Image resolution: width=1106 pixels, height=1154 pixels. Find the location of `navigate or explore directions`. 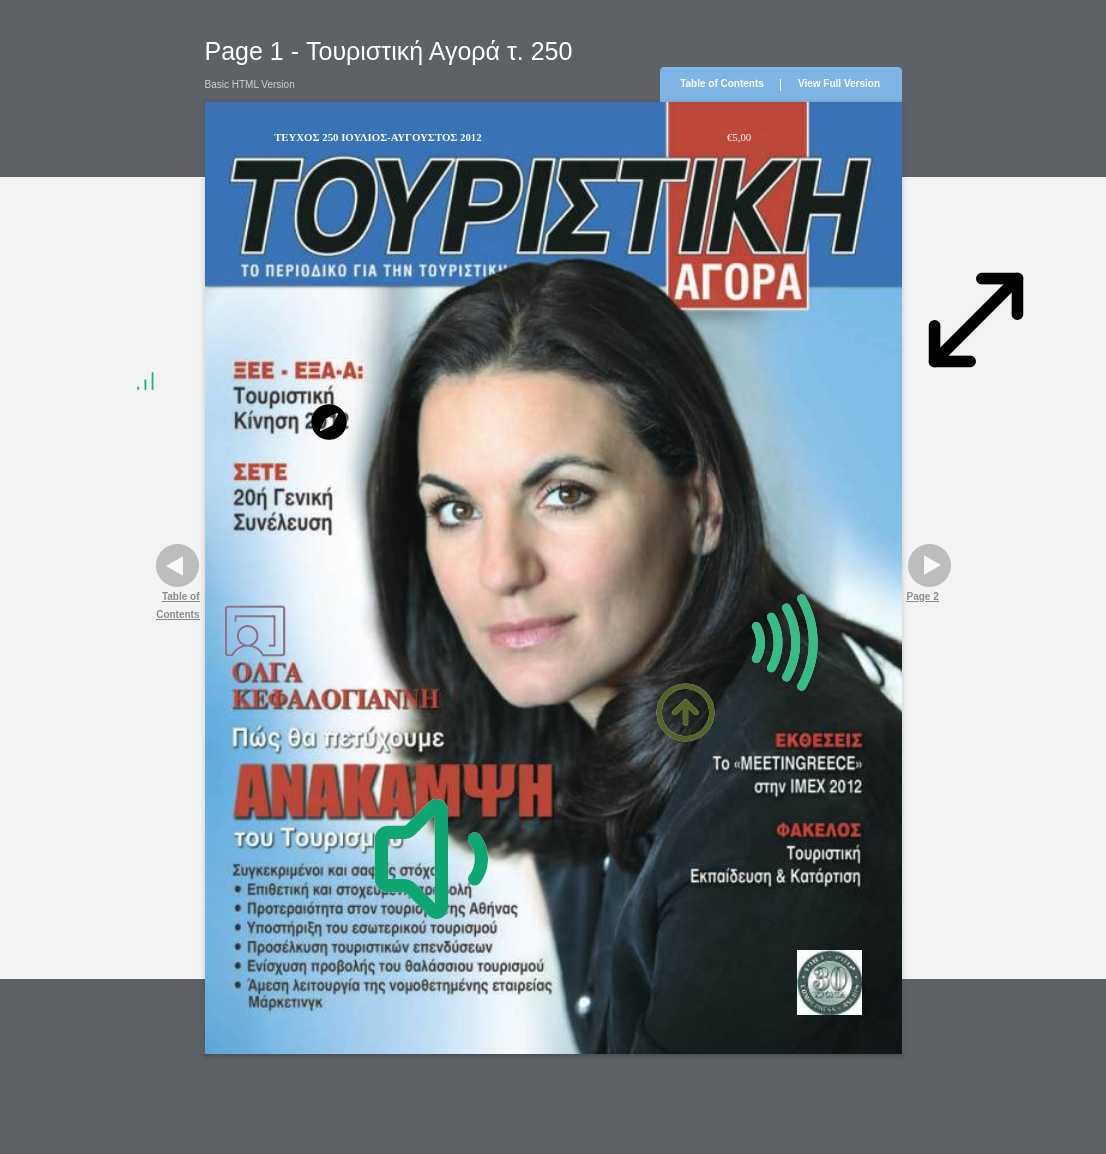

navigate or explore directions is located at coordinates (329, 422).